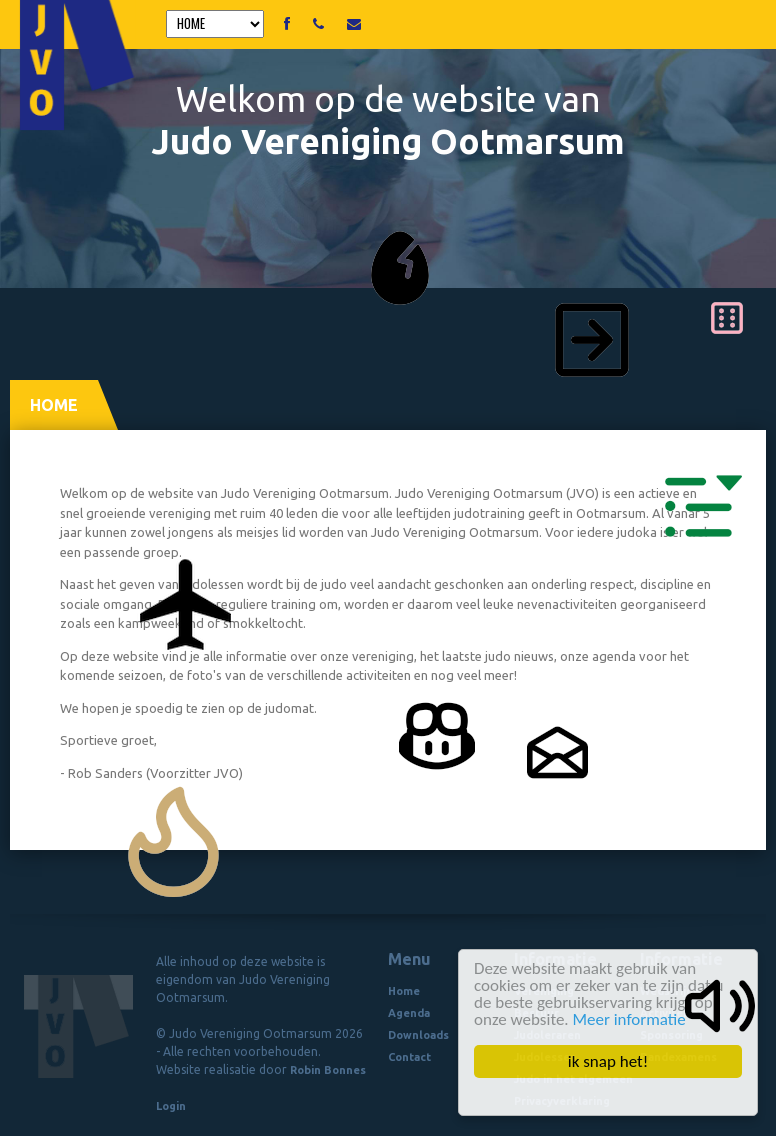  What do you see at coordinates (437, 736) in the screenshot?
I see `access github copilot ai assistant` at bounding box center [437, 736].